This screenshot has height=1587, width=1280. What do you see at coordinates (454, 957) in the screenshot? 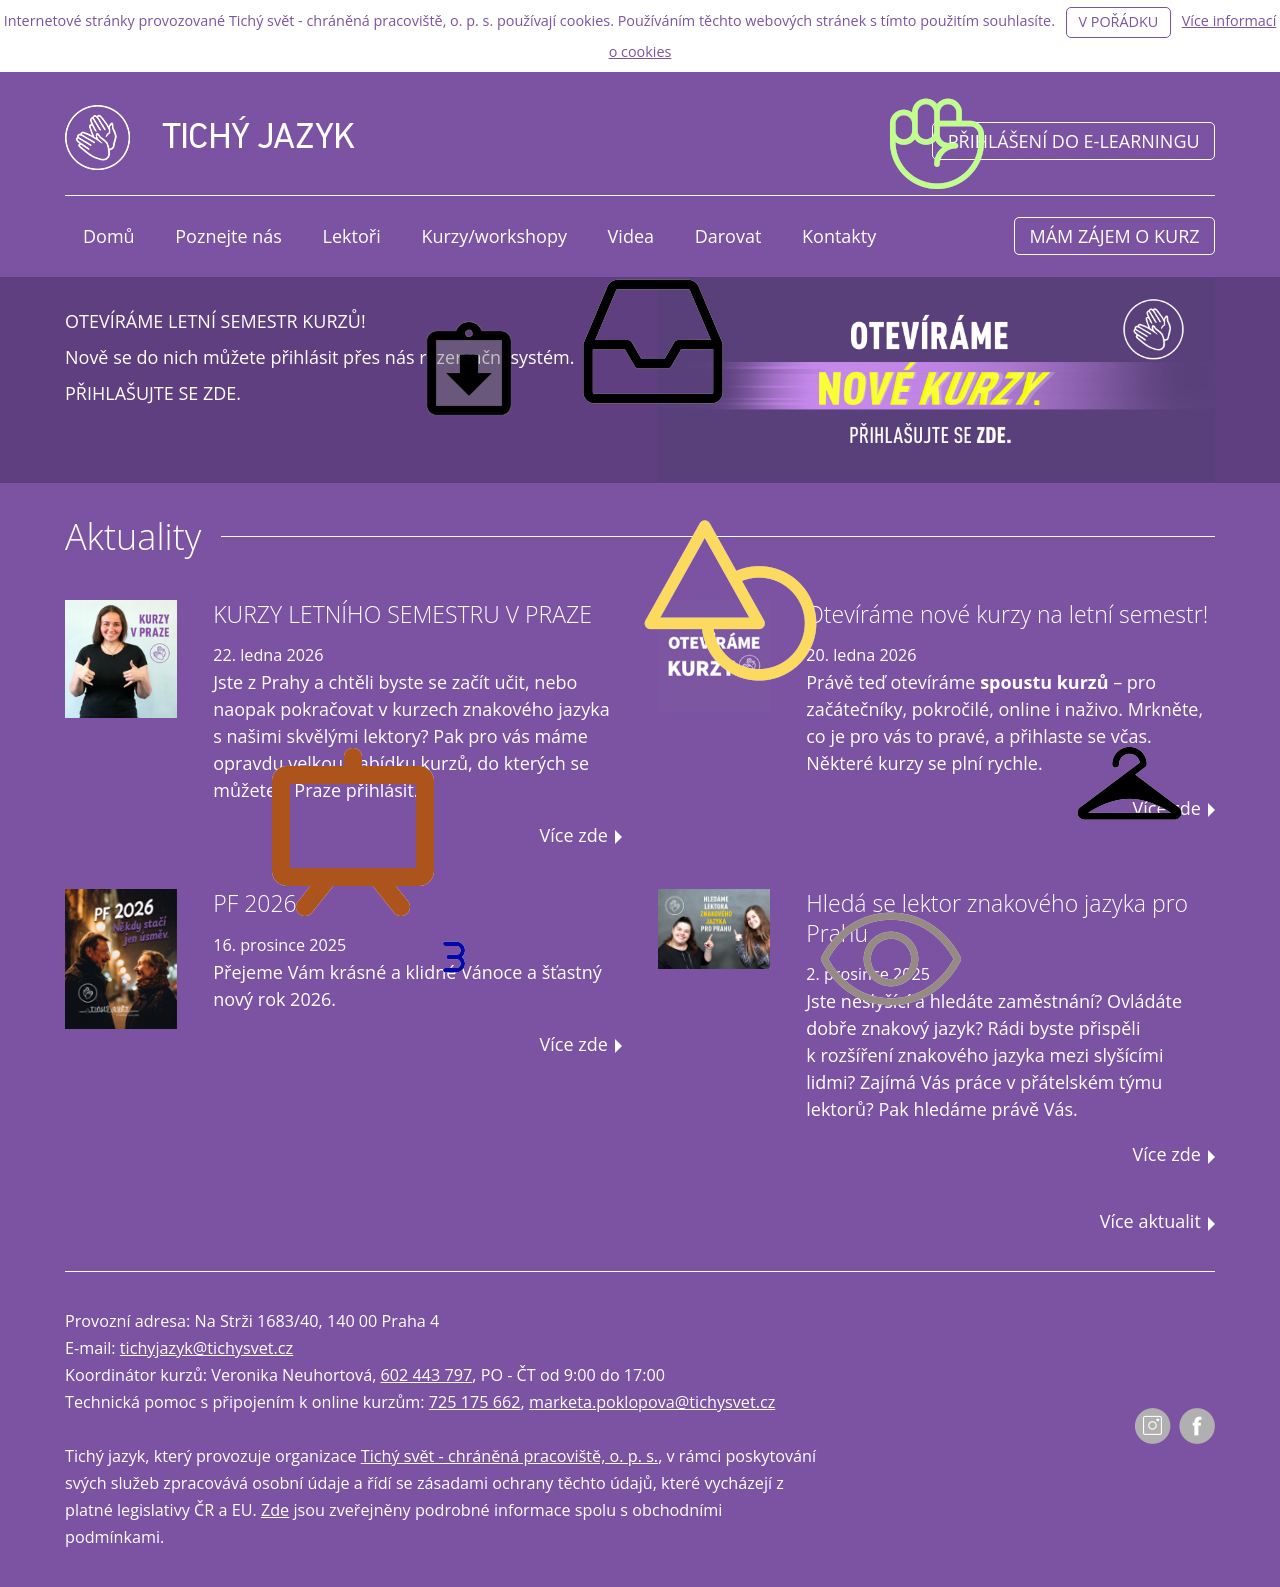
I see `indicates the number 3 in a list or count` at bounding box center [454, 957].